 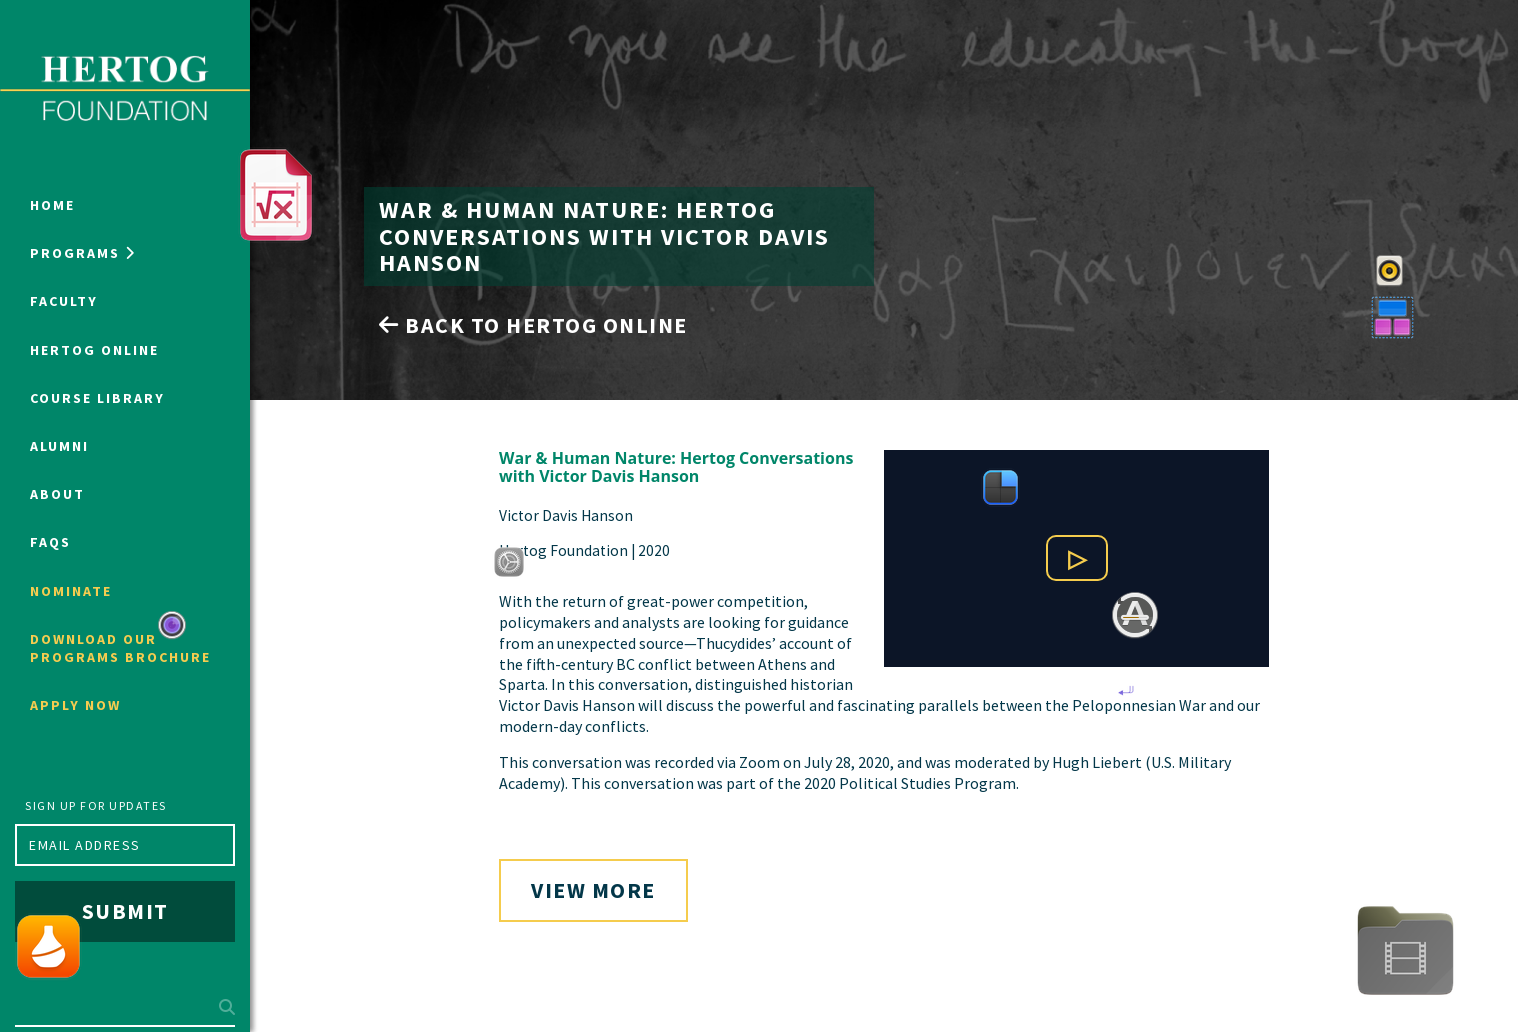 What do you see at coordinates (48, 946) in the screenshot?
I see `open Giara Reddit client app` at bounding box center [48, 946].